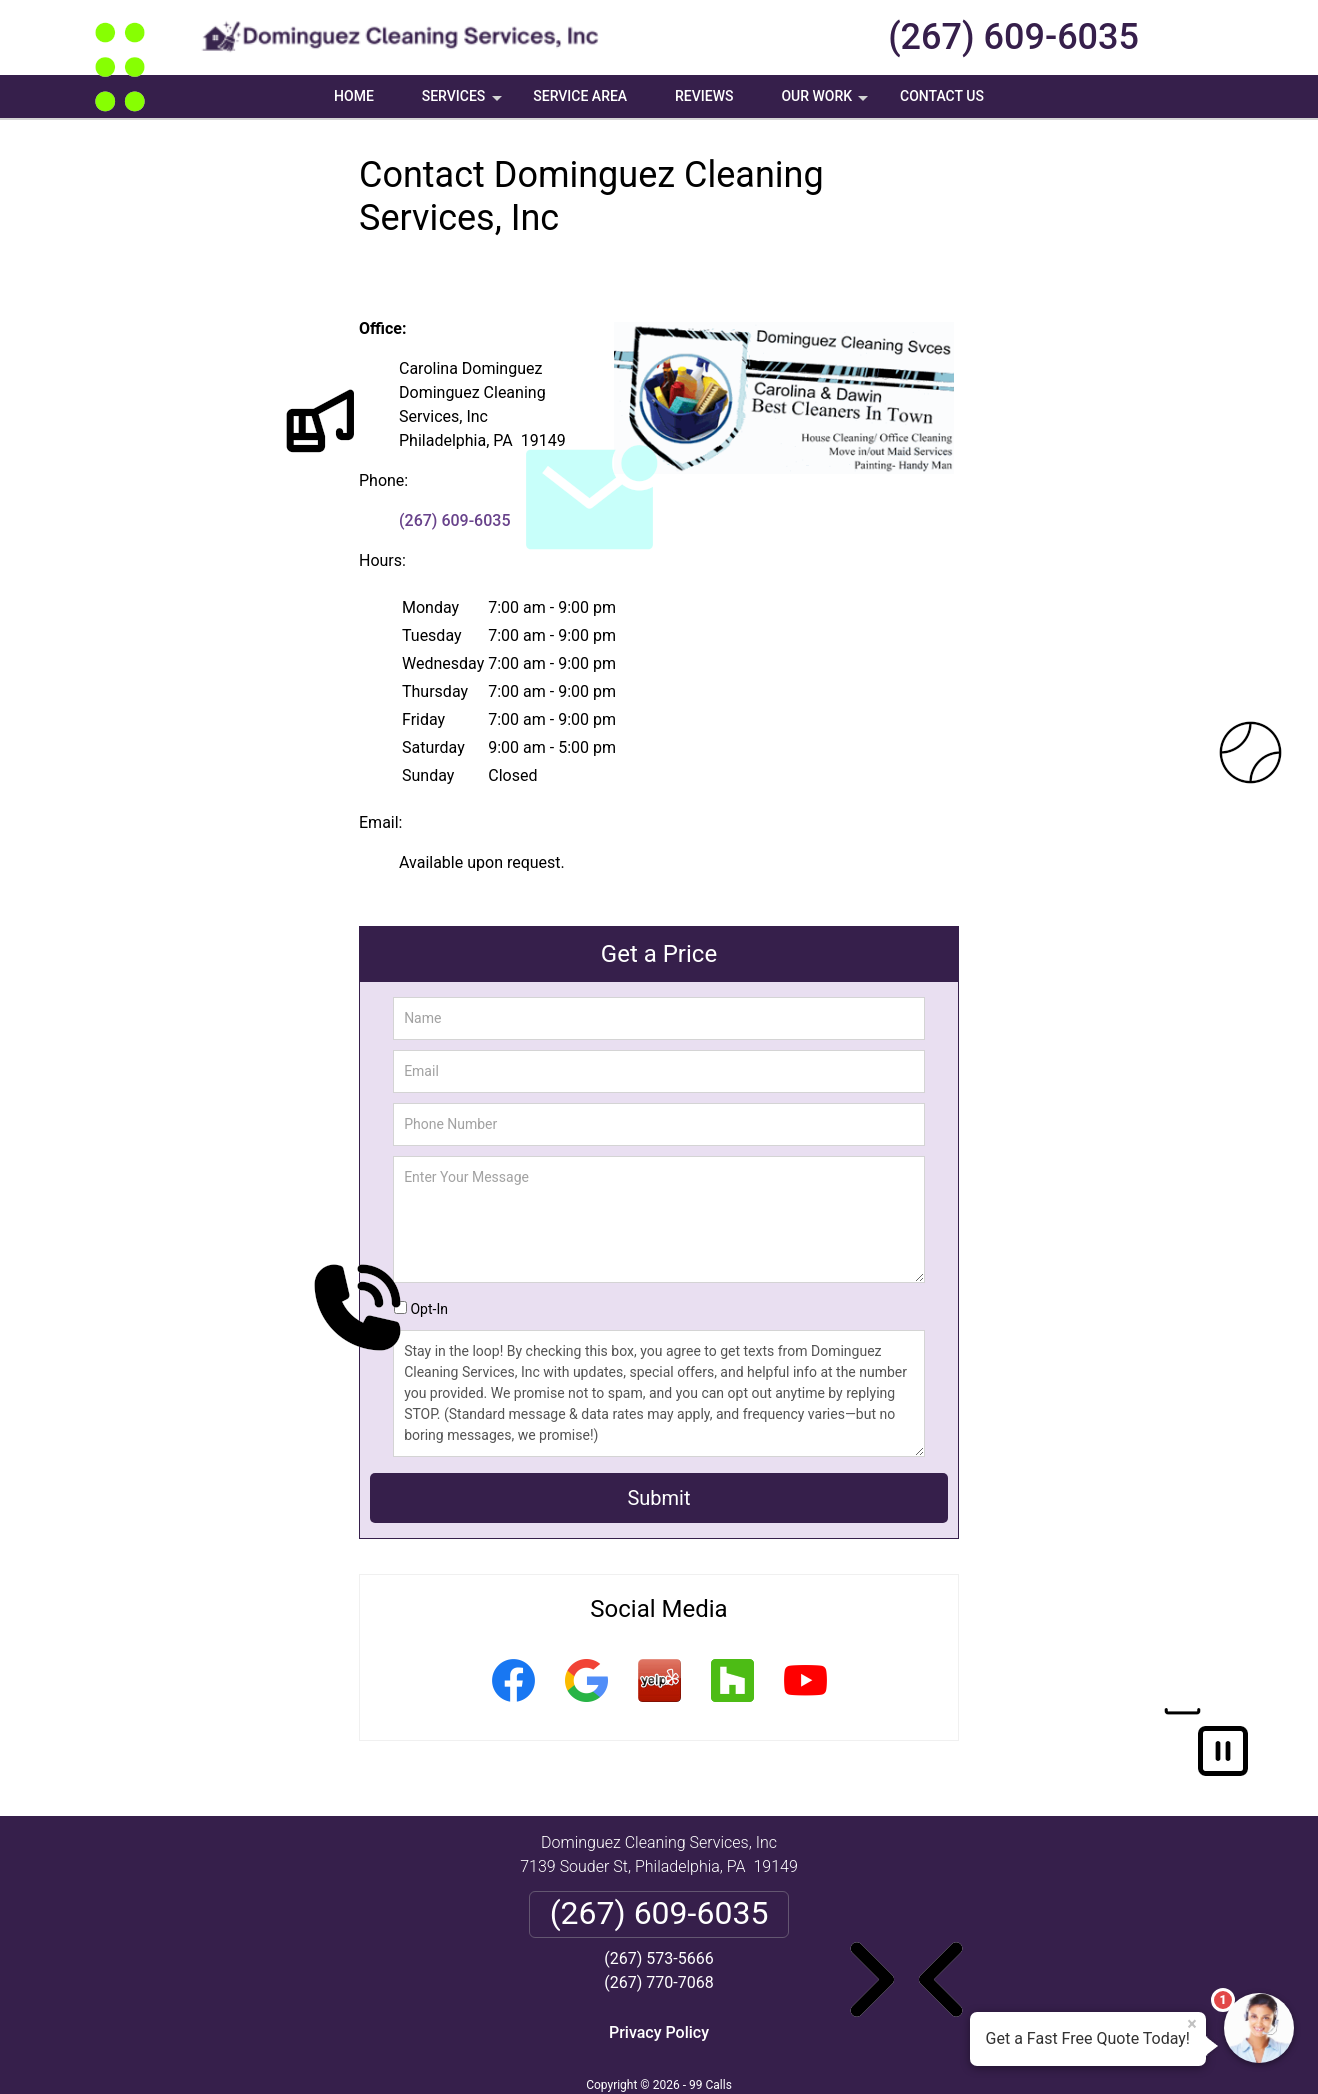 This screenshot has height=2094, width=1318. Describe the element at coordinates (906, 1979) in the screenshot. I see `collapse or minimize a panel` at that location.